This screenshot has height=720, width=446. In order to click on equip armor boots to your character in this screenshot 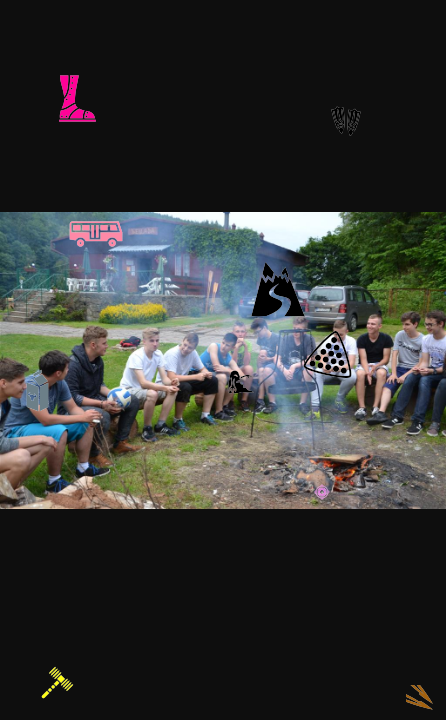, I will do `click(77, 98)`.